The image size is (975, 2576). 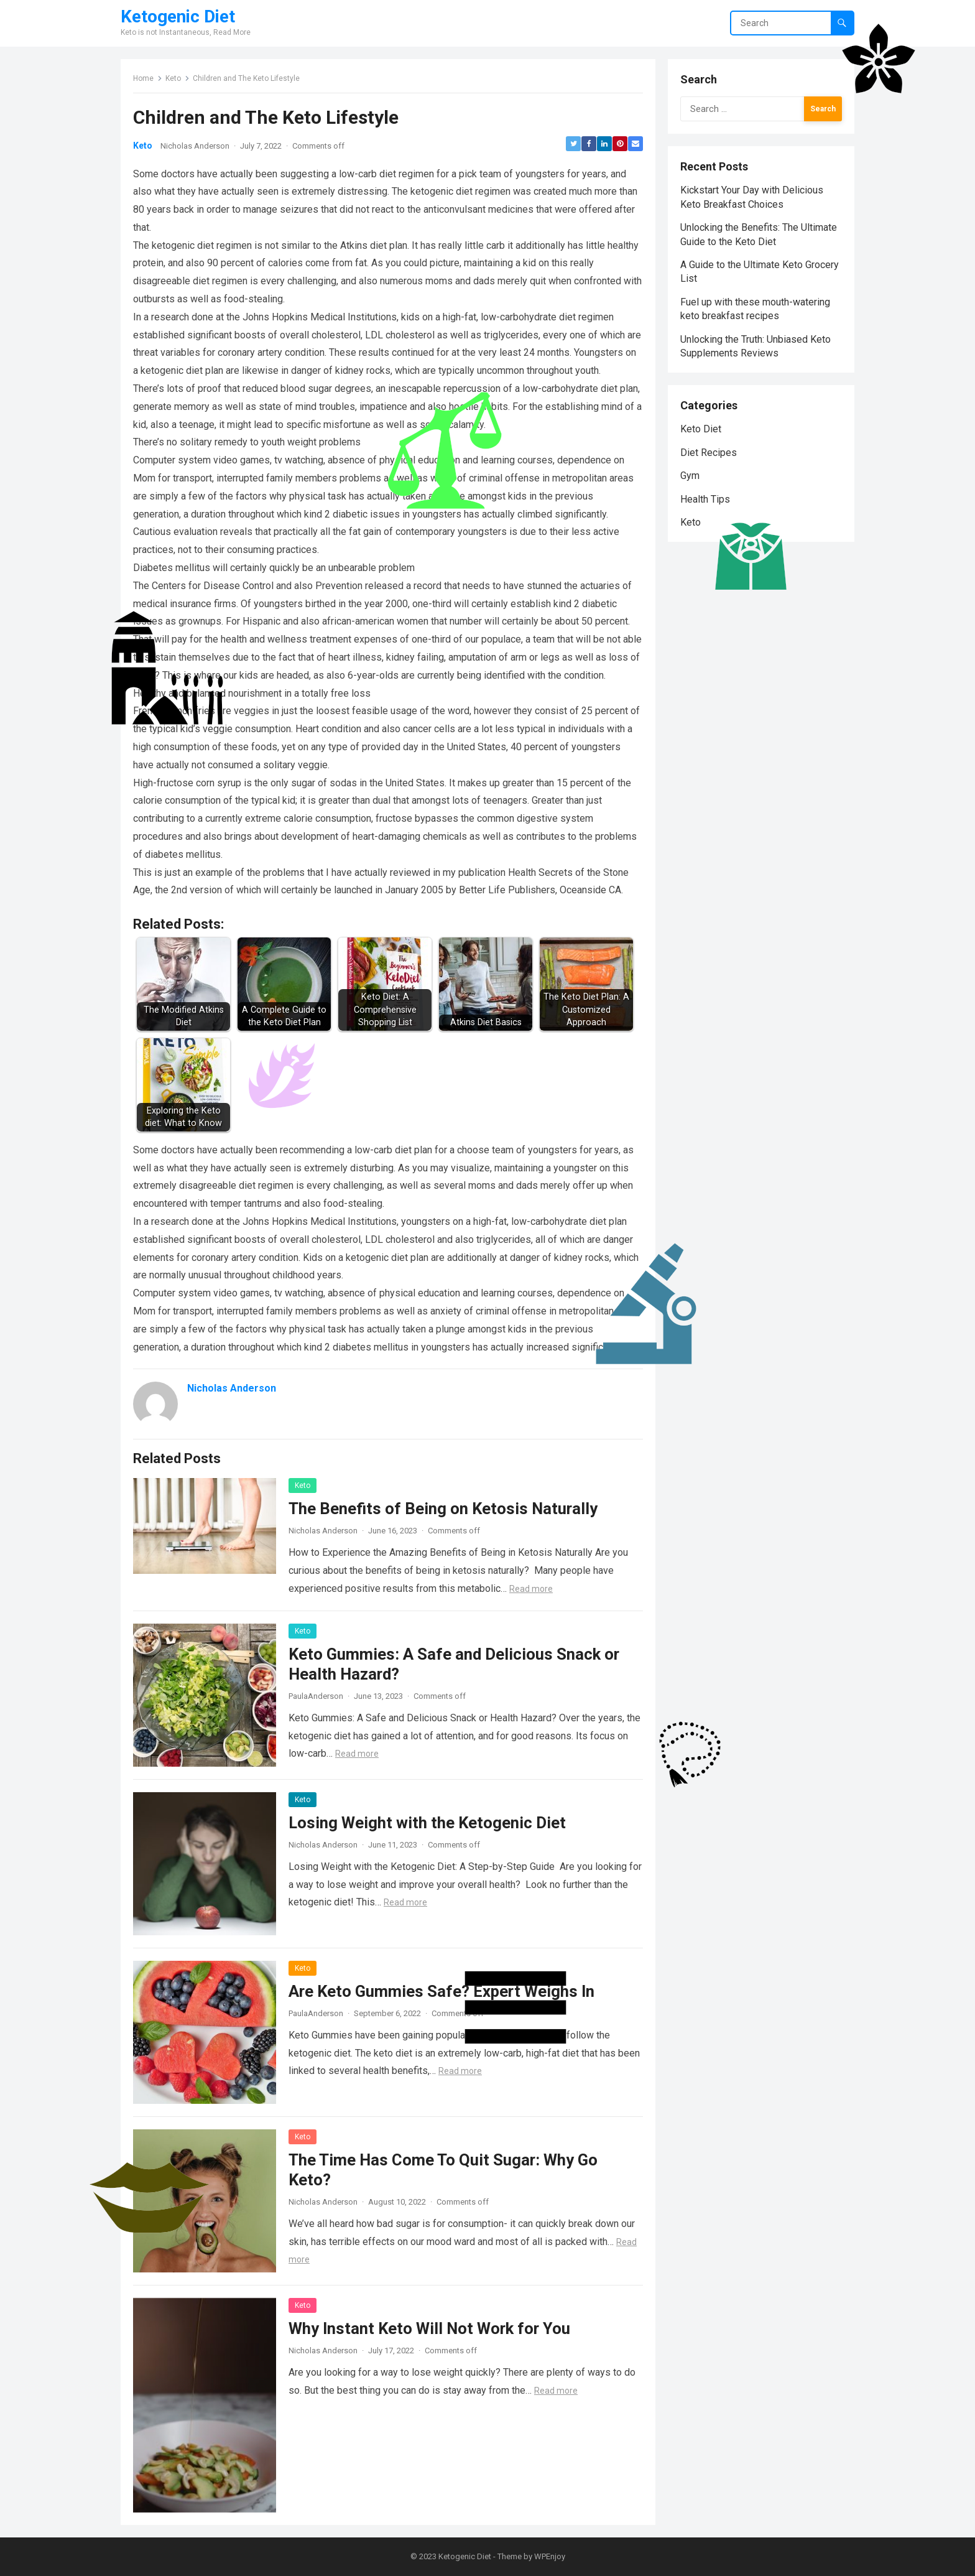 I want to click on access prayer or meditation features, so click(x=690, y=1754).